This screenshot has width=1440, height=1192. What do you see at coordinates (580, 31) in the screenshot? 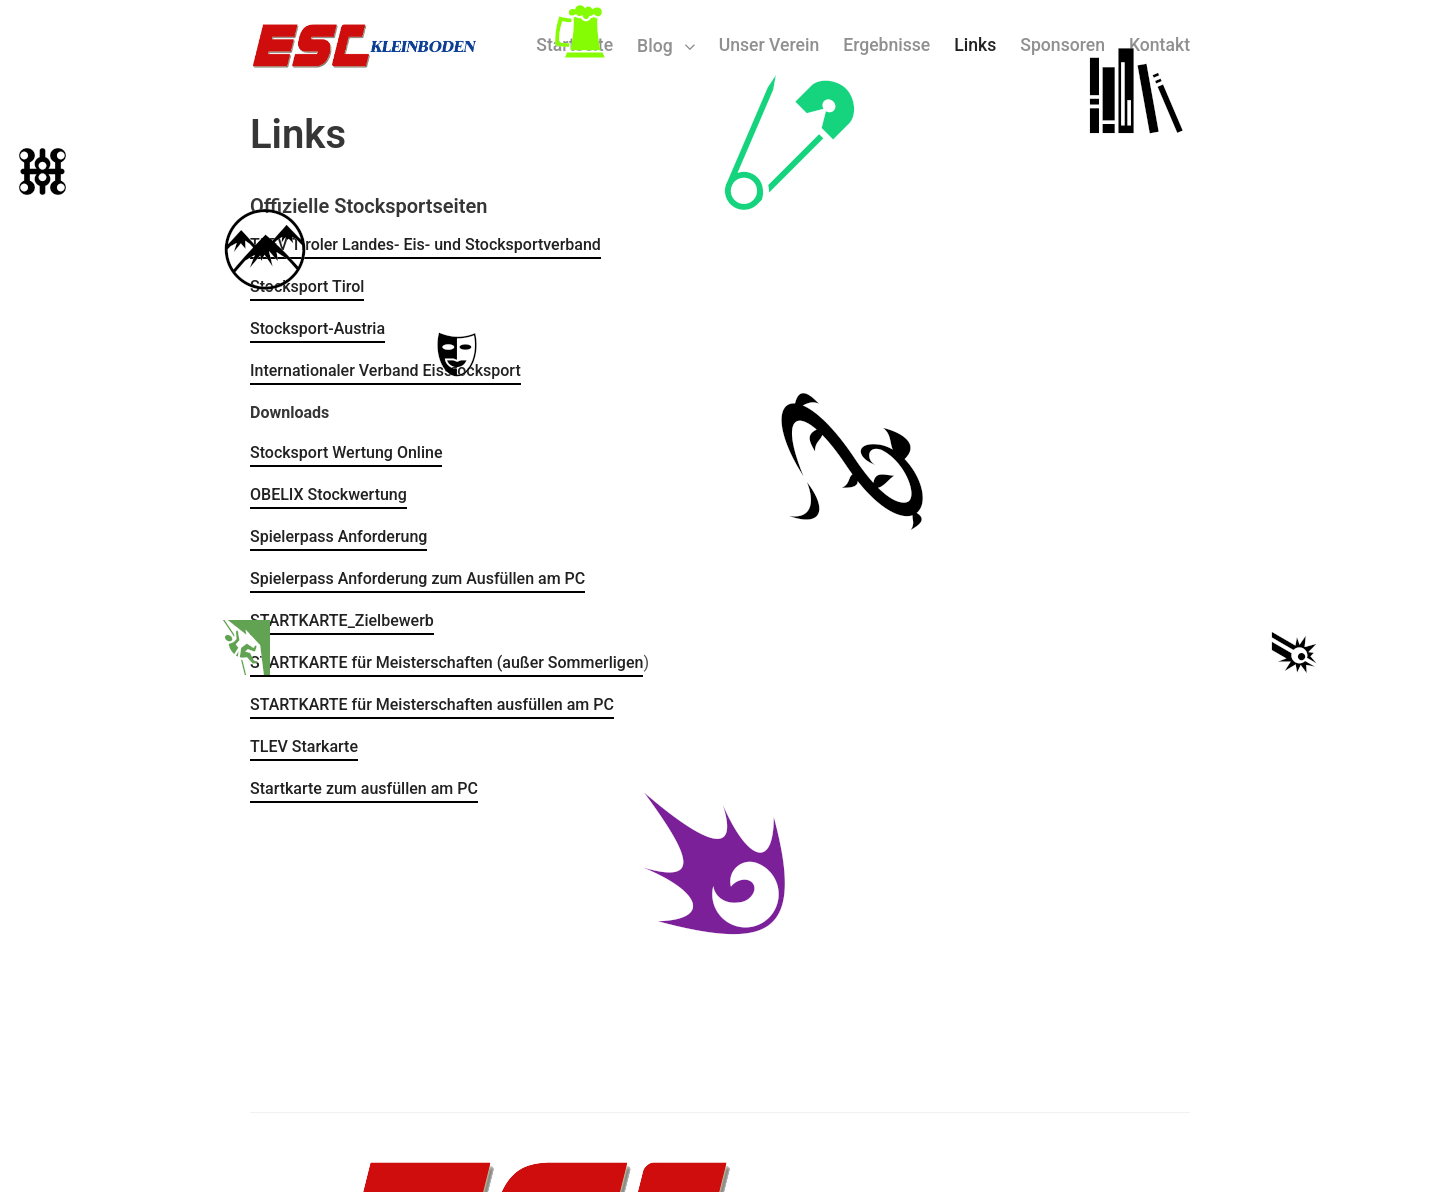
I see `access a tavern or pub location in-game` at bounding box center [580, 31].